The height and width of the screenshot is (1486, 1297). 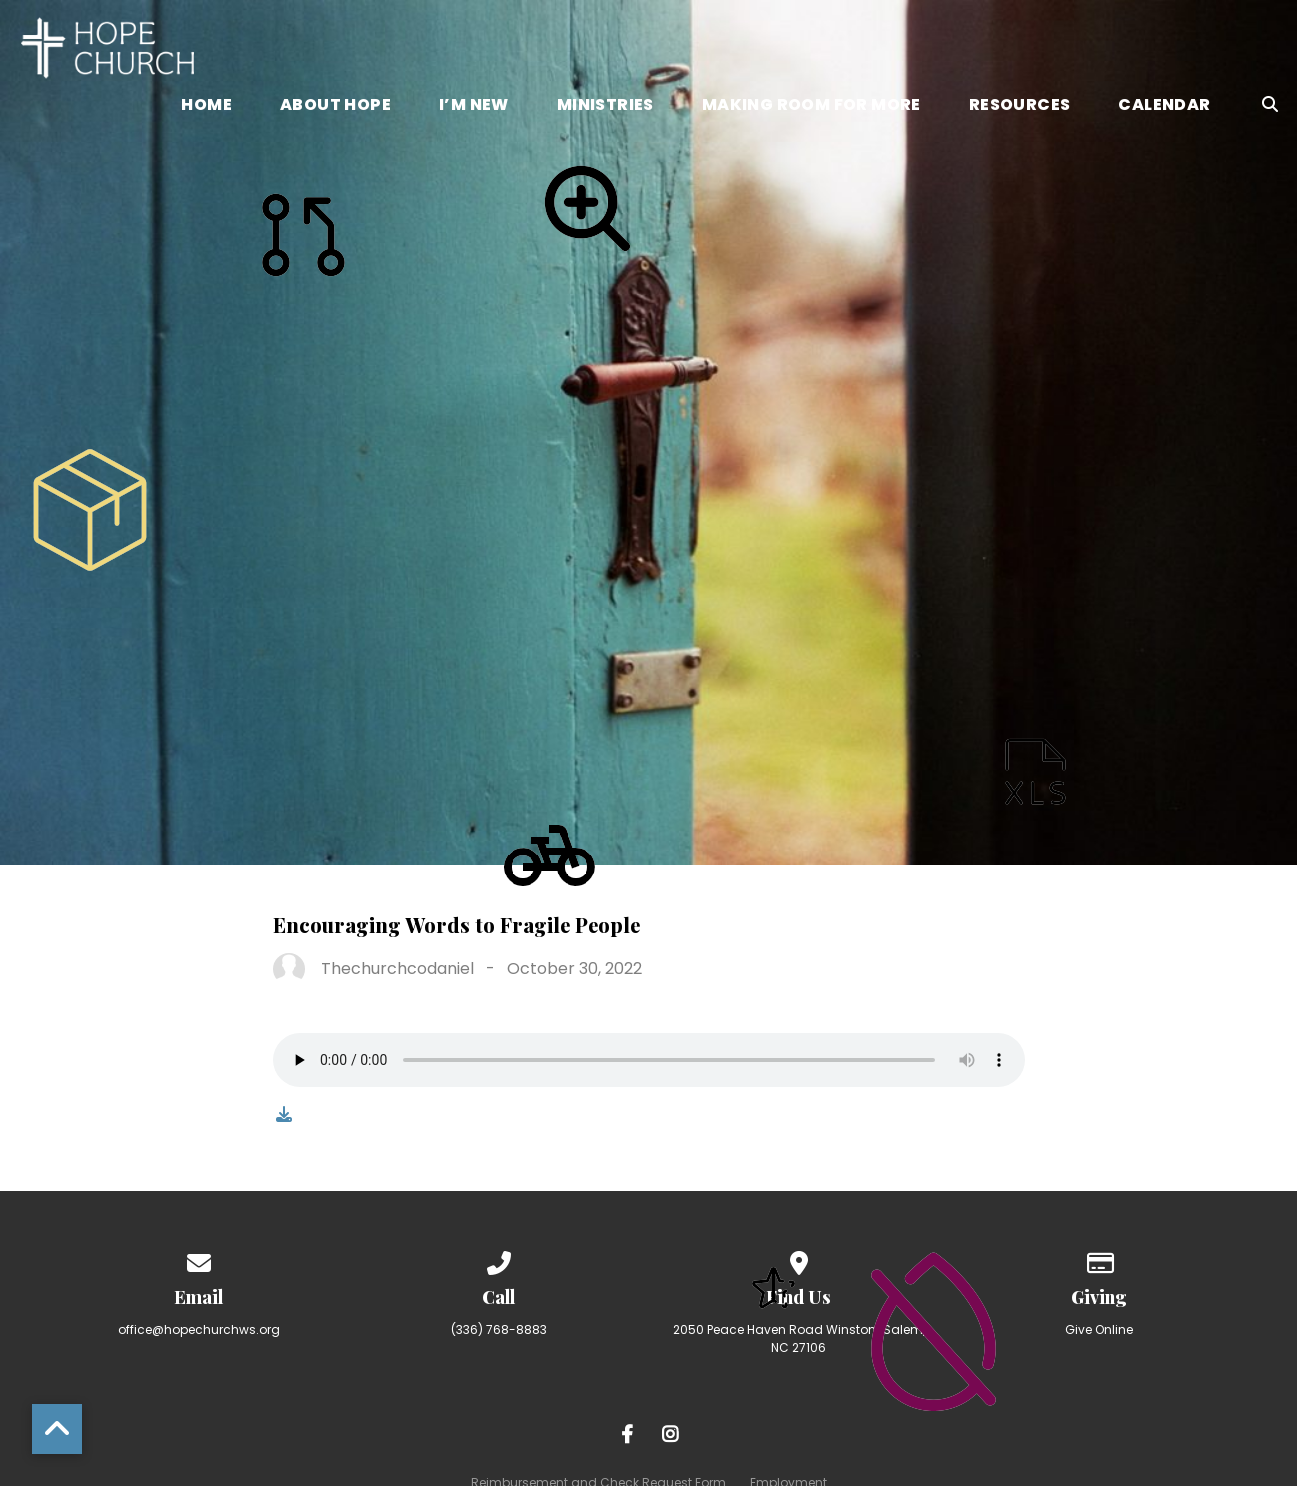 What do you see at coordinates (1035, 774) in the screenshot?
I see `open or view an excel spreadsheet file` at bounding box center [1035, 774].